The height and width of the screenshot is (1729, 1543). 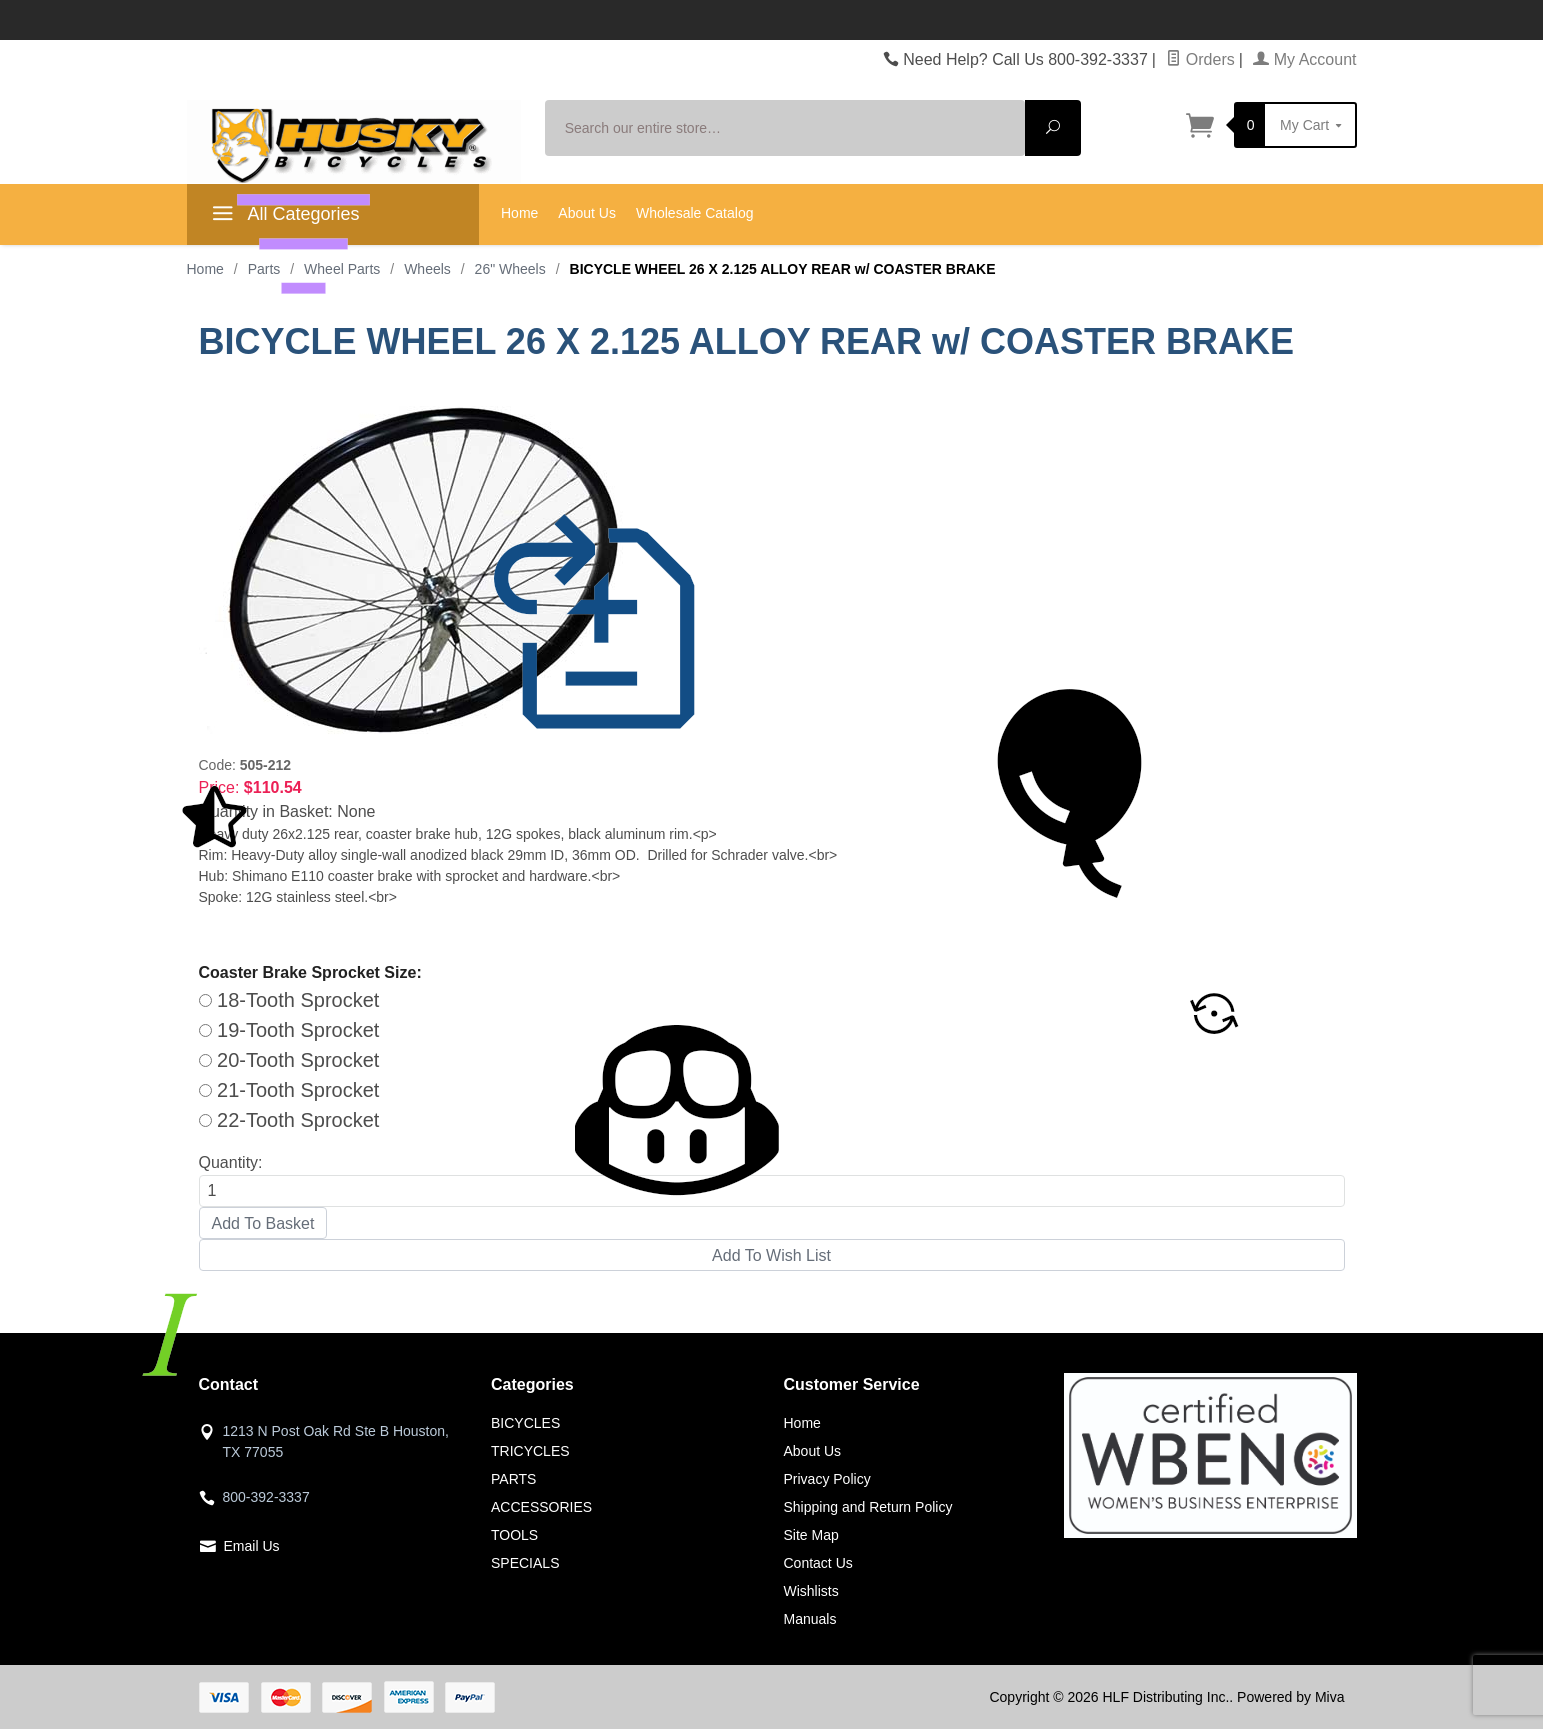 I want to click on access GitHub Copilot AI assistant, so click(x=677, y=1110).